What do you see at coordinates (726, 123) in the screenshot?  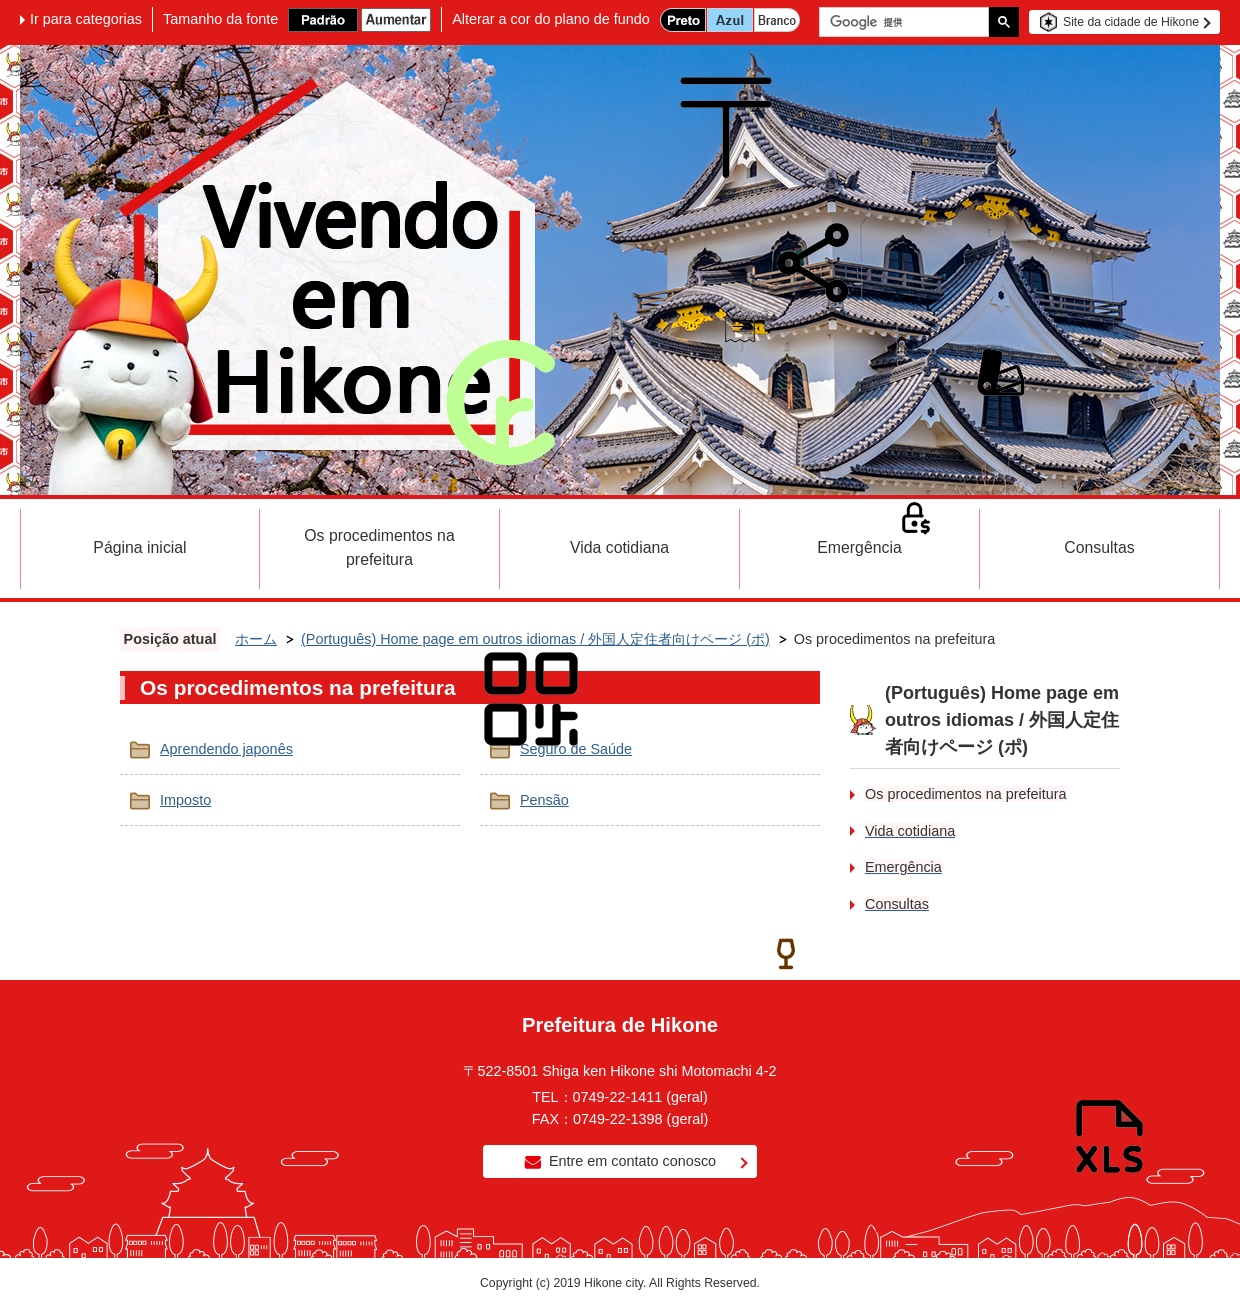 I see `indicates kazakhstani tenge currency` at bounding box center [726, 123].